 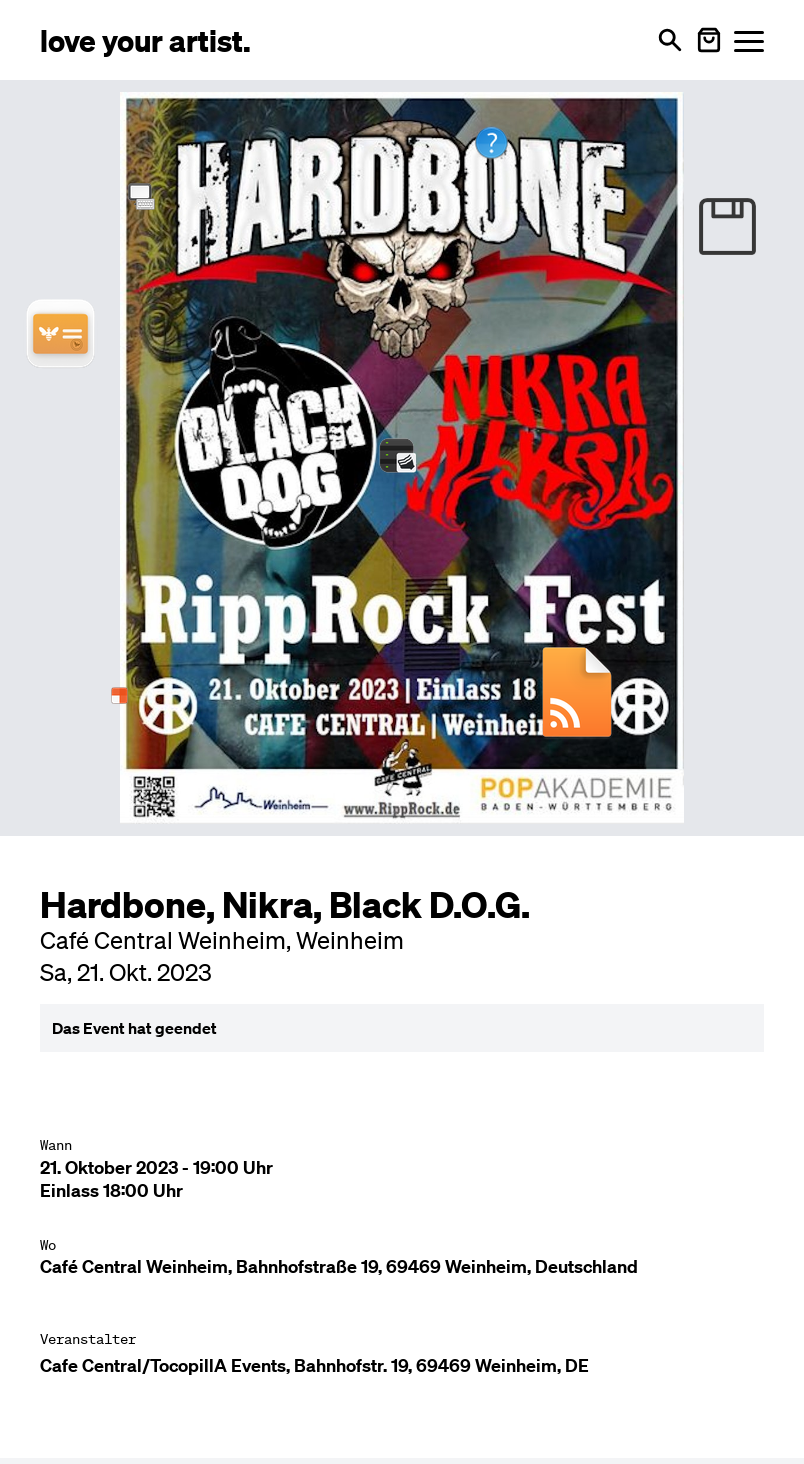 I want to click on access computer or desktop settings, so click(x=141, y=196).